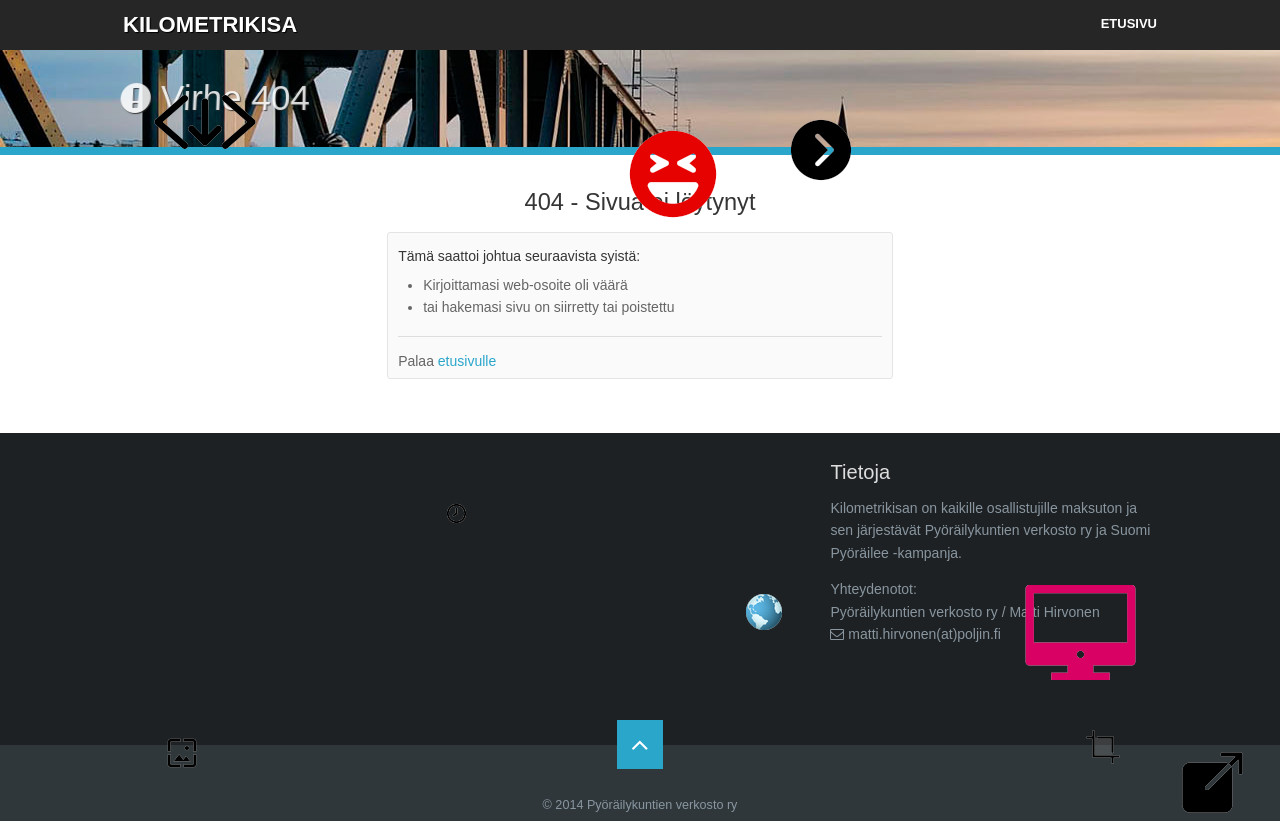 The width and height of the screenshot is (1280, 821). I want to click on change wallpaper or background image, so click(182, 753).